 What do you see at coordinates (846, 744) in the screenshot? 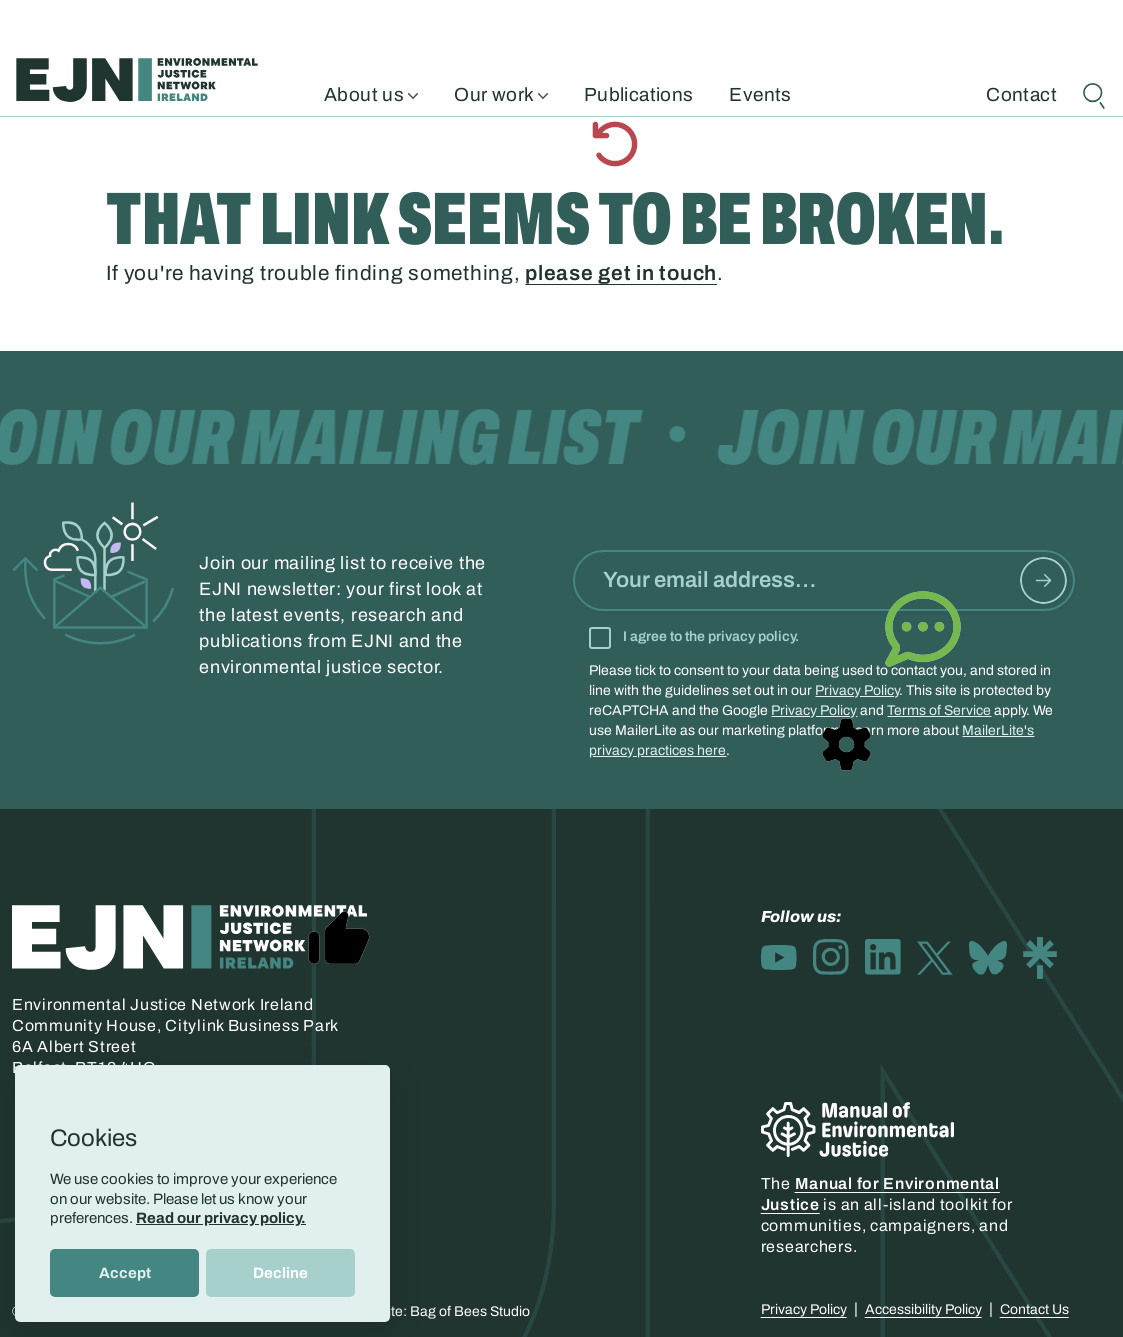
I see `access settings or preferences` at bounding box center [846, 744].